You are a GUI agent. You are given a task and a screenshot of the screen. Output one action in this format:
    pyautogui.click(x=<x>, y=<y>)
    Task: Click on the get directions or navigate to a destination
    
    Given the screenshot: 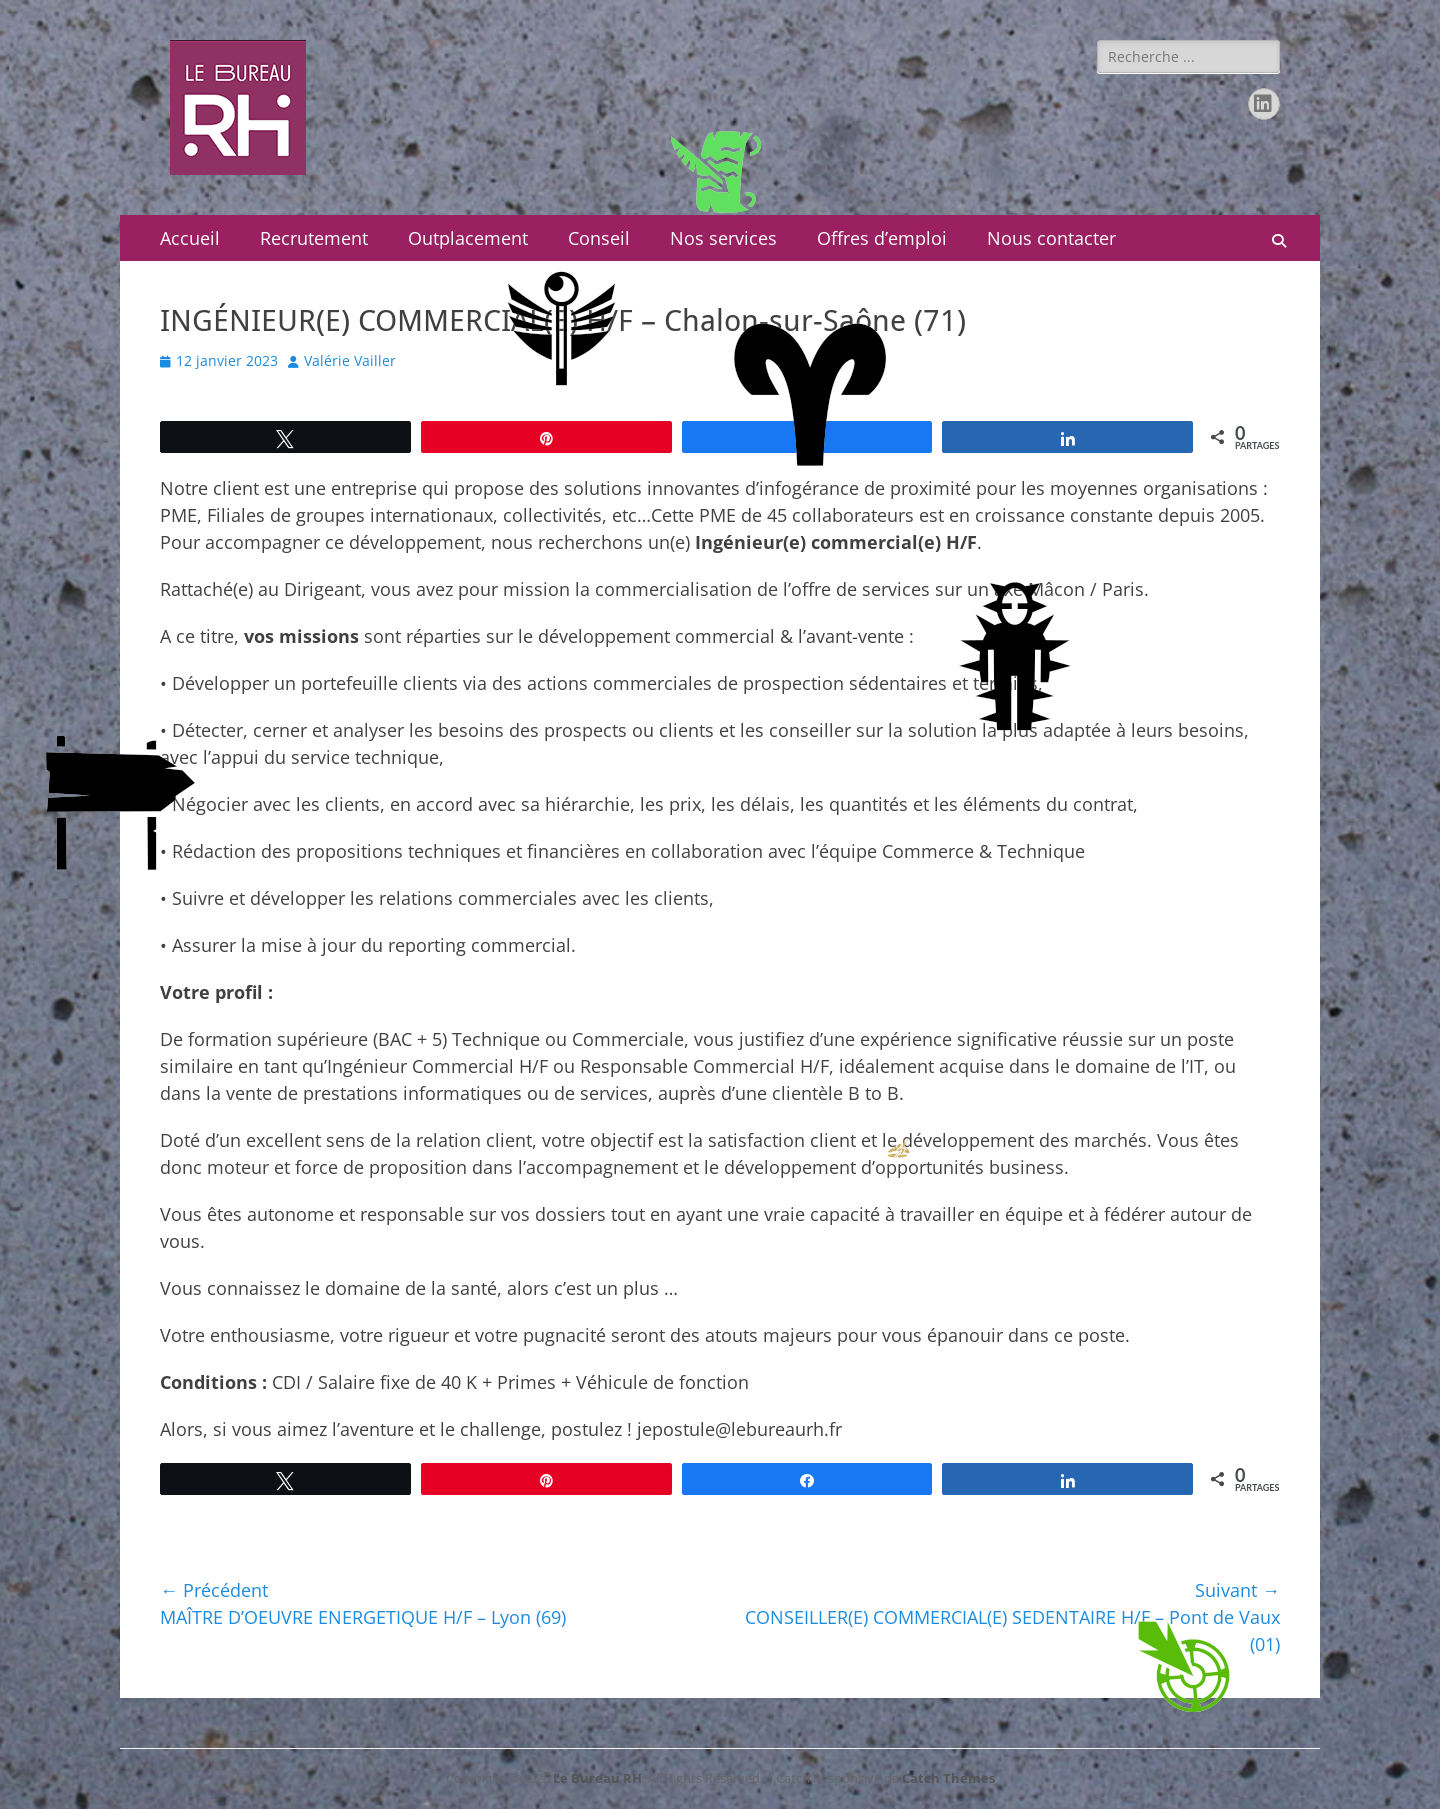 What is the action you would take?
    pyautogui.click(x=120, y=796)
    